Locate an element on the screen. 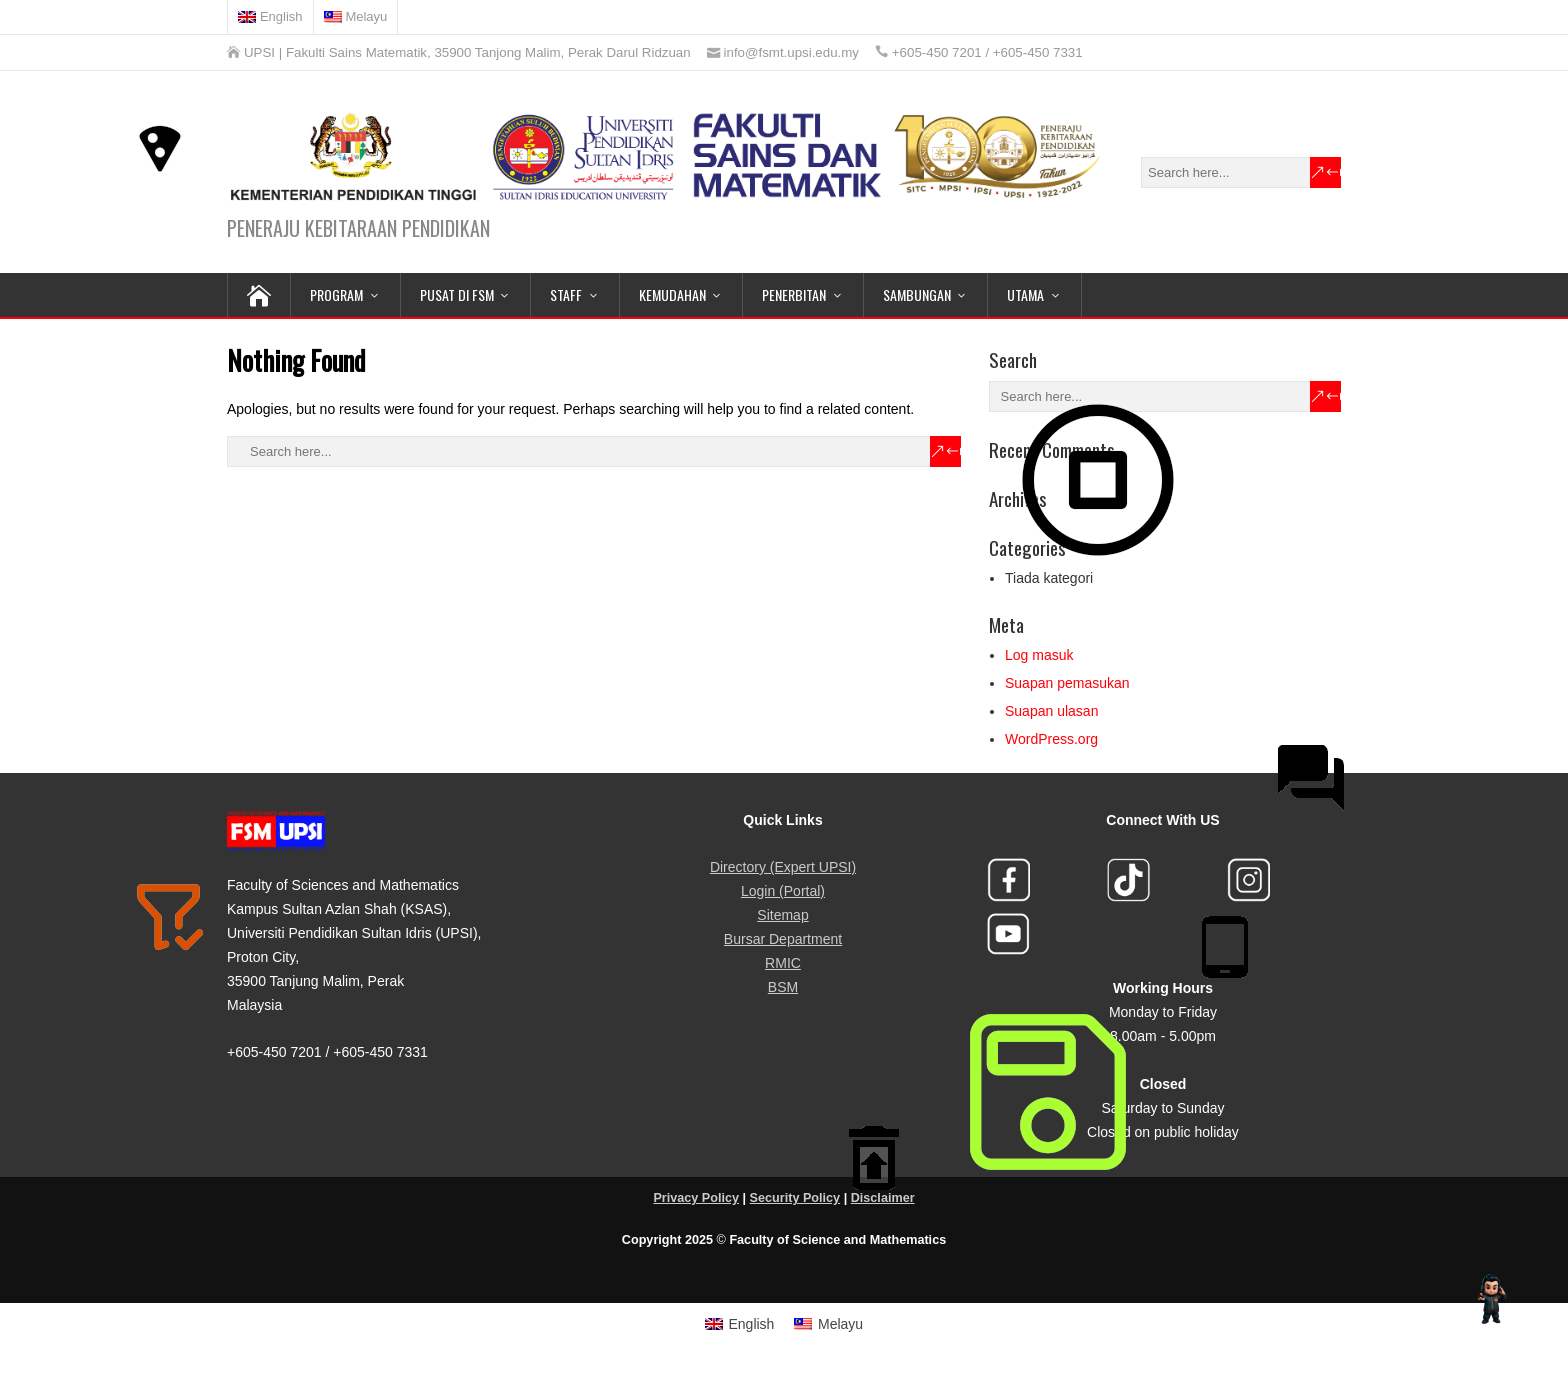  filter applied successfully is located at coordinates (168, 915).